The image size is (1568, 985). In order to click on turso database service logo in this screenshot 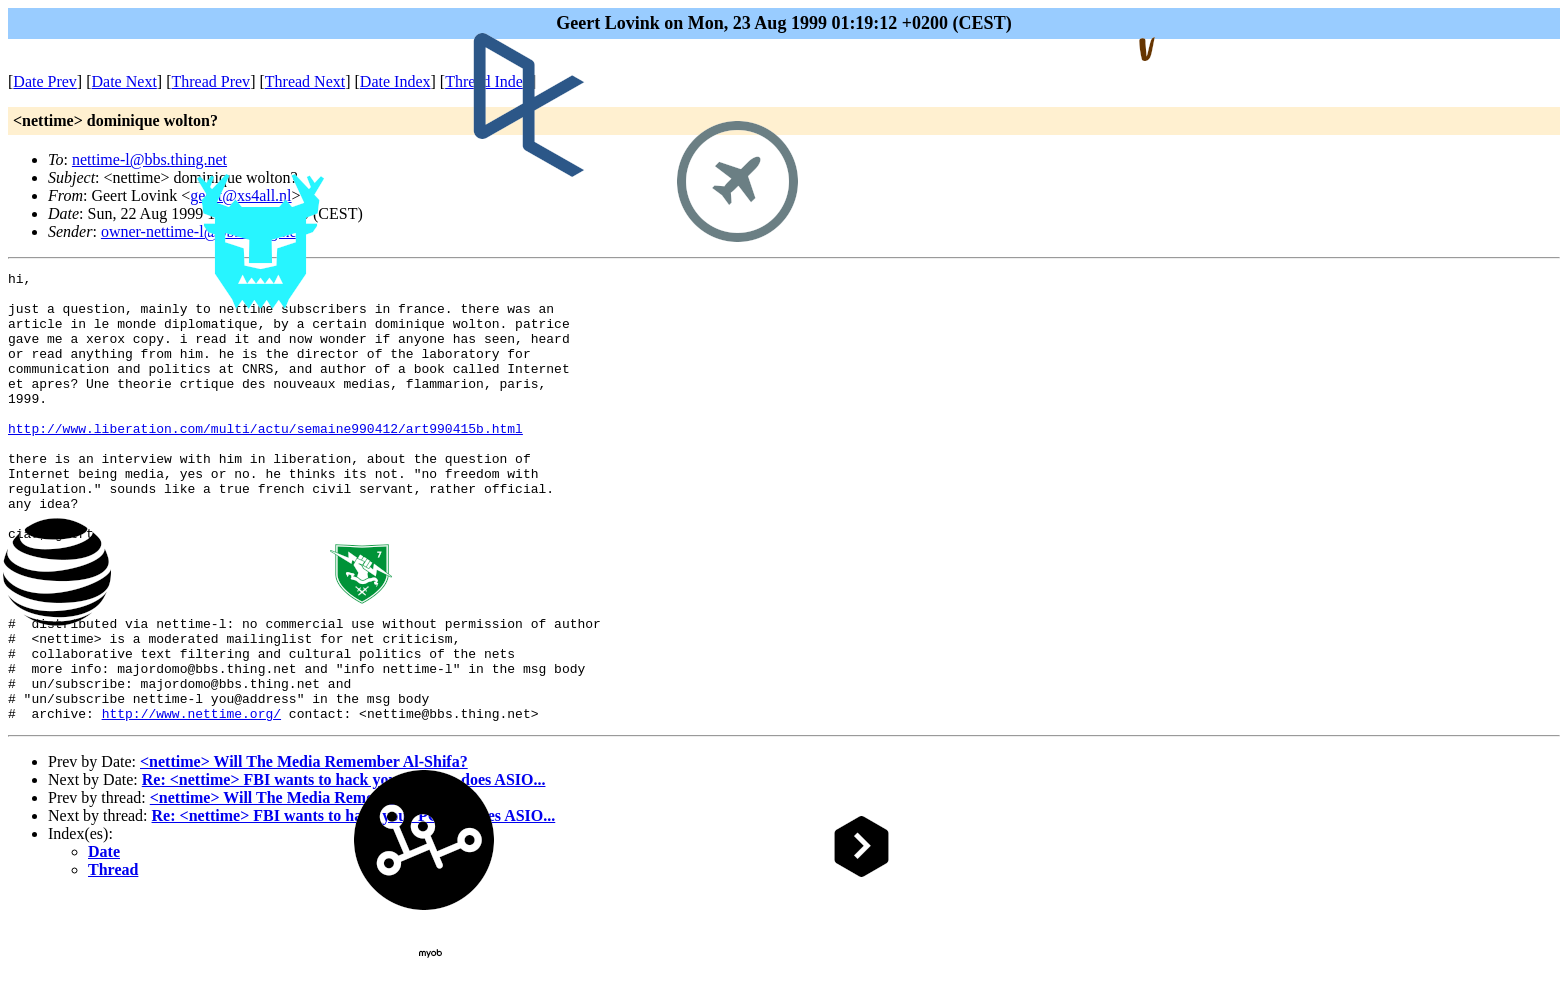, I will do `click(260, 241)`.